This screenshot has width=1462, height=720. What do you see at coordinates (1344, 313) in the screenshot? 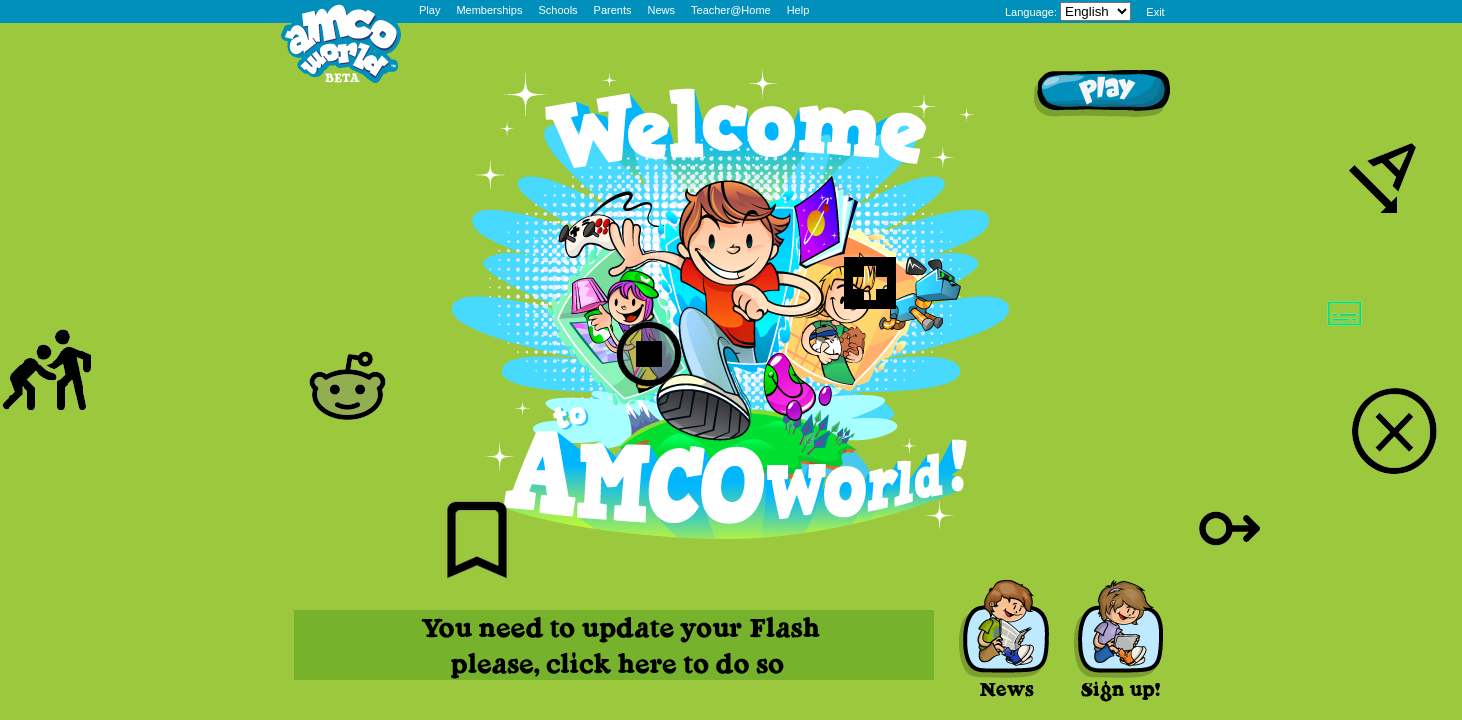
I see `enable subtitles or closed captions` at bounding box center [1344, 313].